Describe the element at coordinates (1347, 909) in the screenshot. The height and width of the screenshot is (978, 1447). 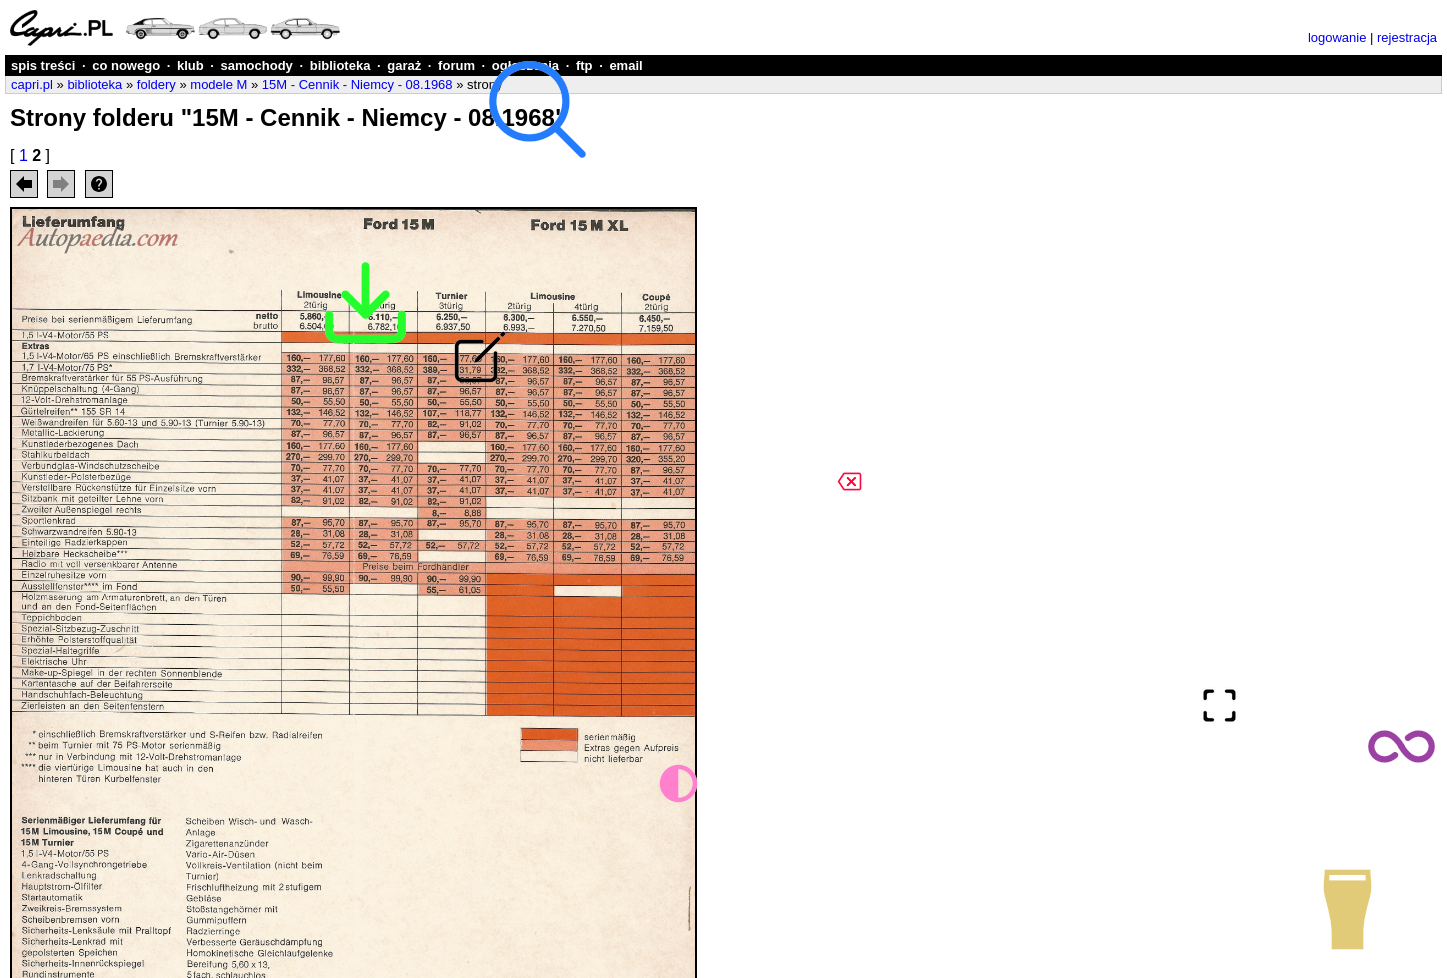
I see `view nearby pubs or bars` at that location.